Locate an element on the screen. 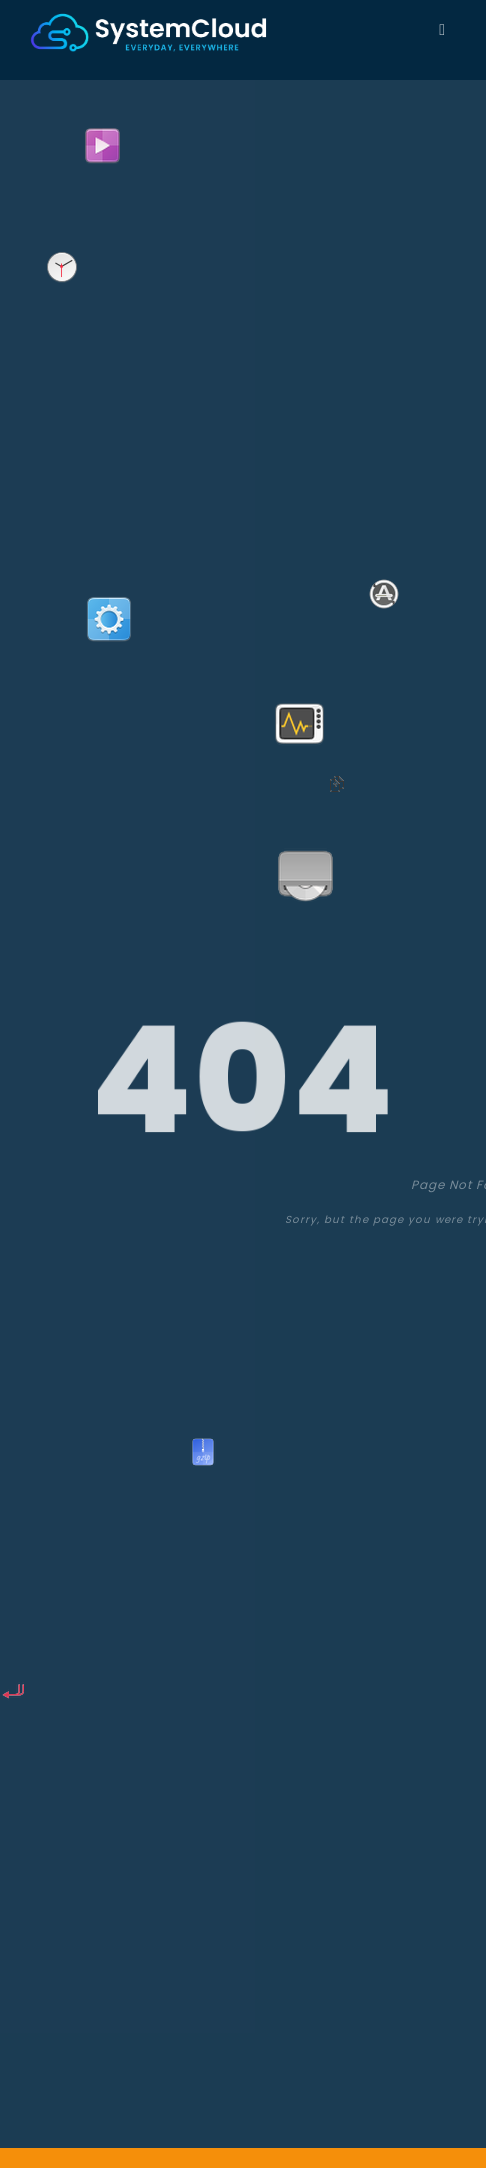 The image size is (486, 2168). access optical disc drive is located at coordinates (305, 873).